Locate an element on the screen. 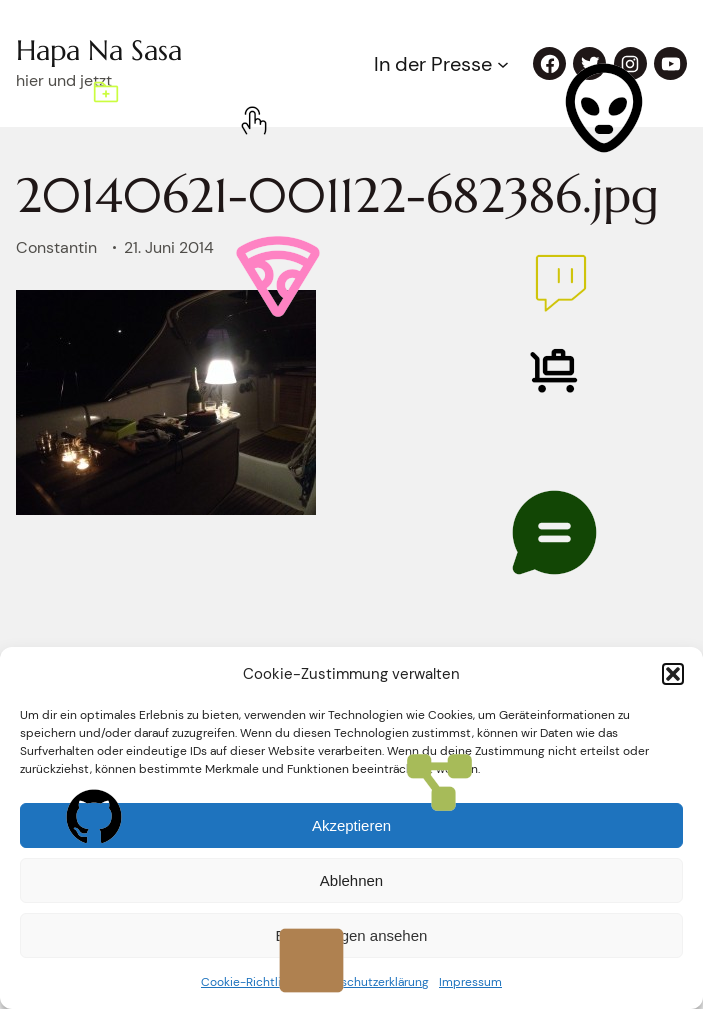 Image resolution: width=703 pixels, height=1009 pixels. tap to interact with this element is located at coordinates (254, 121).